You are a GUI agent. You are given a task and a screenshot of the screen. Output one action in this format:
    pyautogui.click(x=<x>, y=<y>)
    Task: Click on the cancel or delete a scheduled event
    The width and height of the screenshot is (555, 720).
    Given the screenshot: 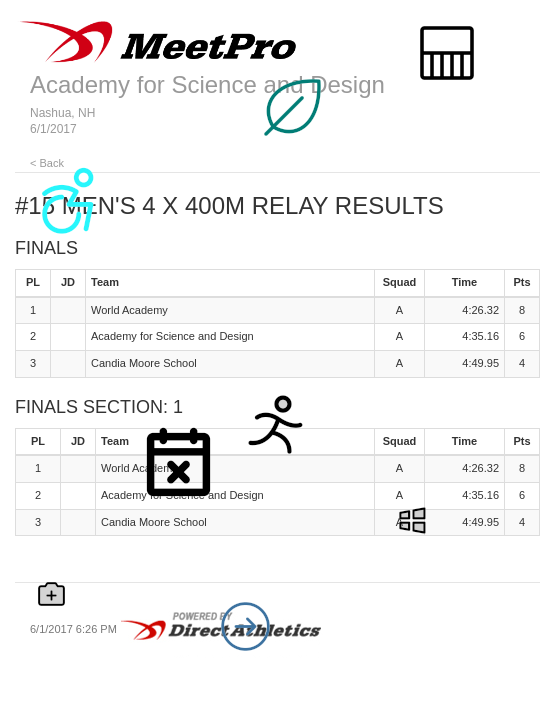 What is the action you would take?
    pyautogui.click(x=178, y=464)
    